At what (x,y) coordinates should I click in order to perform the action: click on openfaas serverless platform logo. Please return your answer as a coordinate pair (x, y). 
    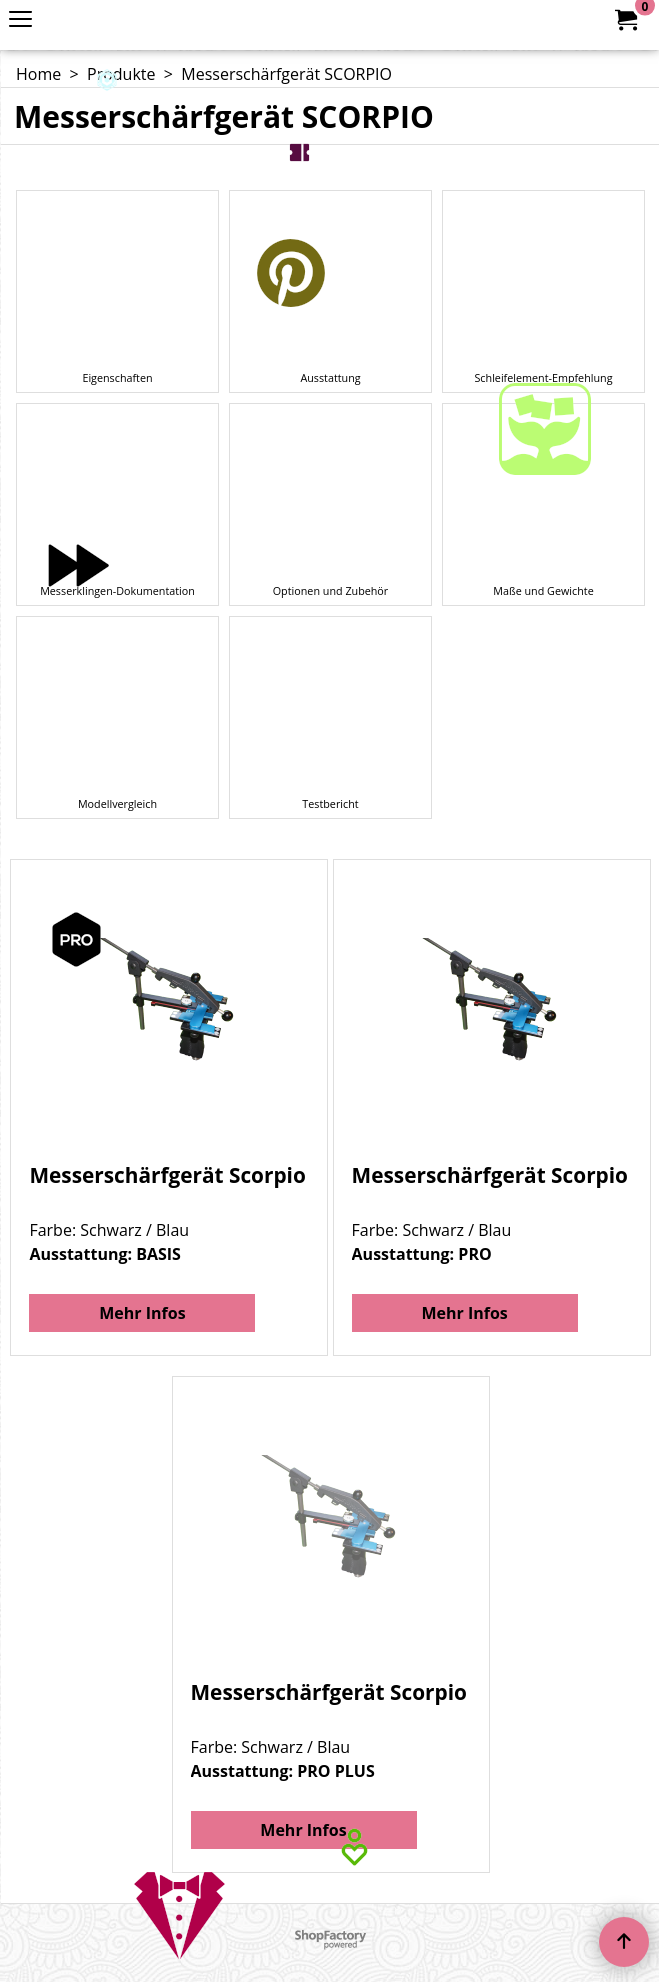
    Looking at the image, I should click on (545, 429).